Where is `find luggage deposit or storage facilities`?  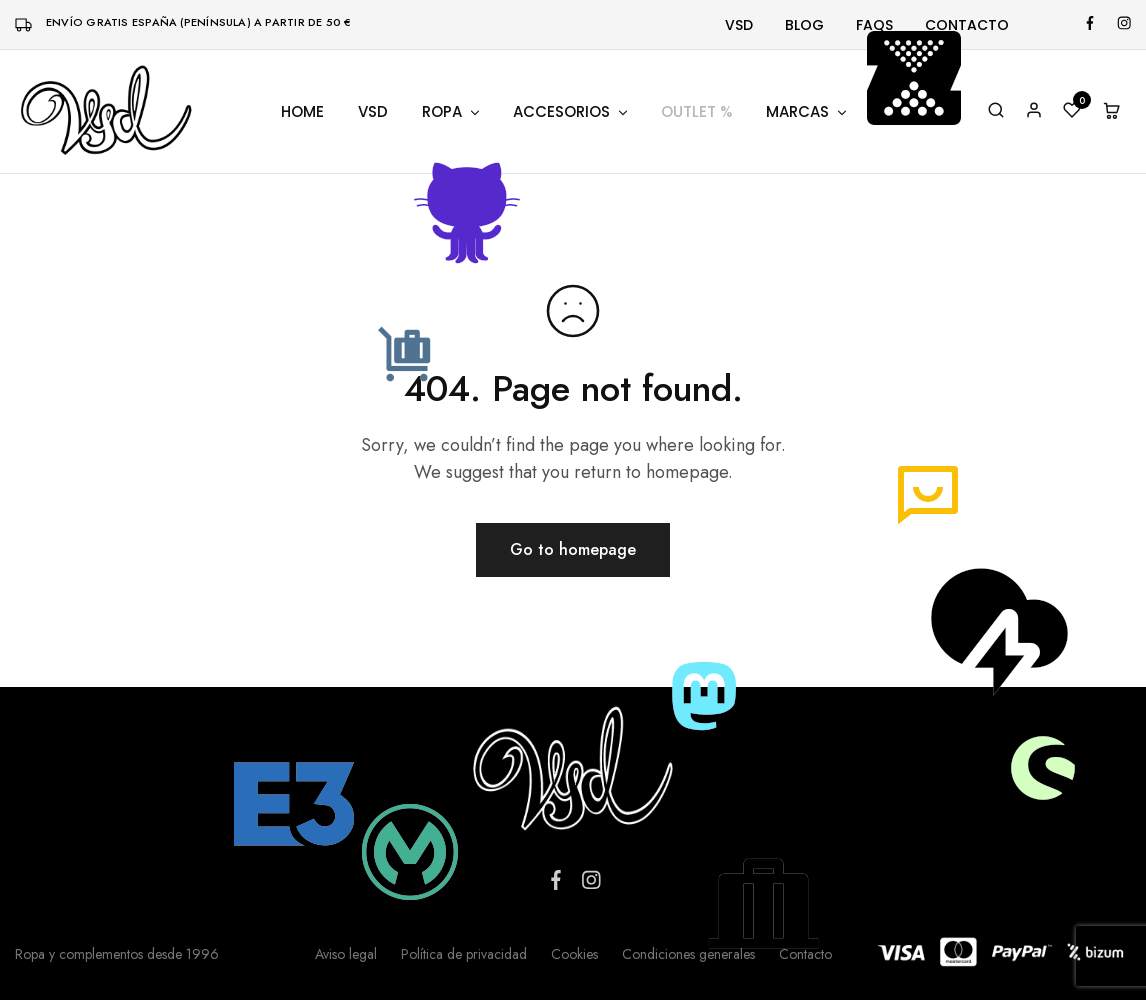 find luggage deposit or storage facilities is located at coordinates (763, 903).